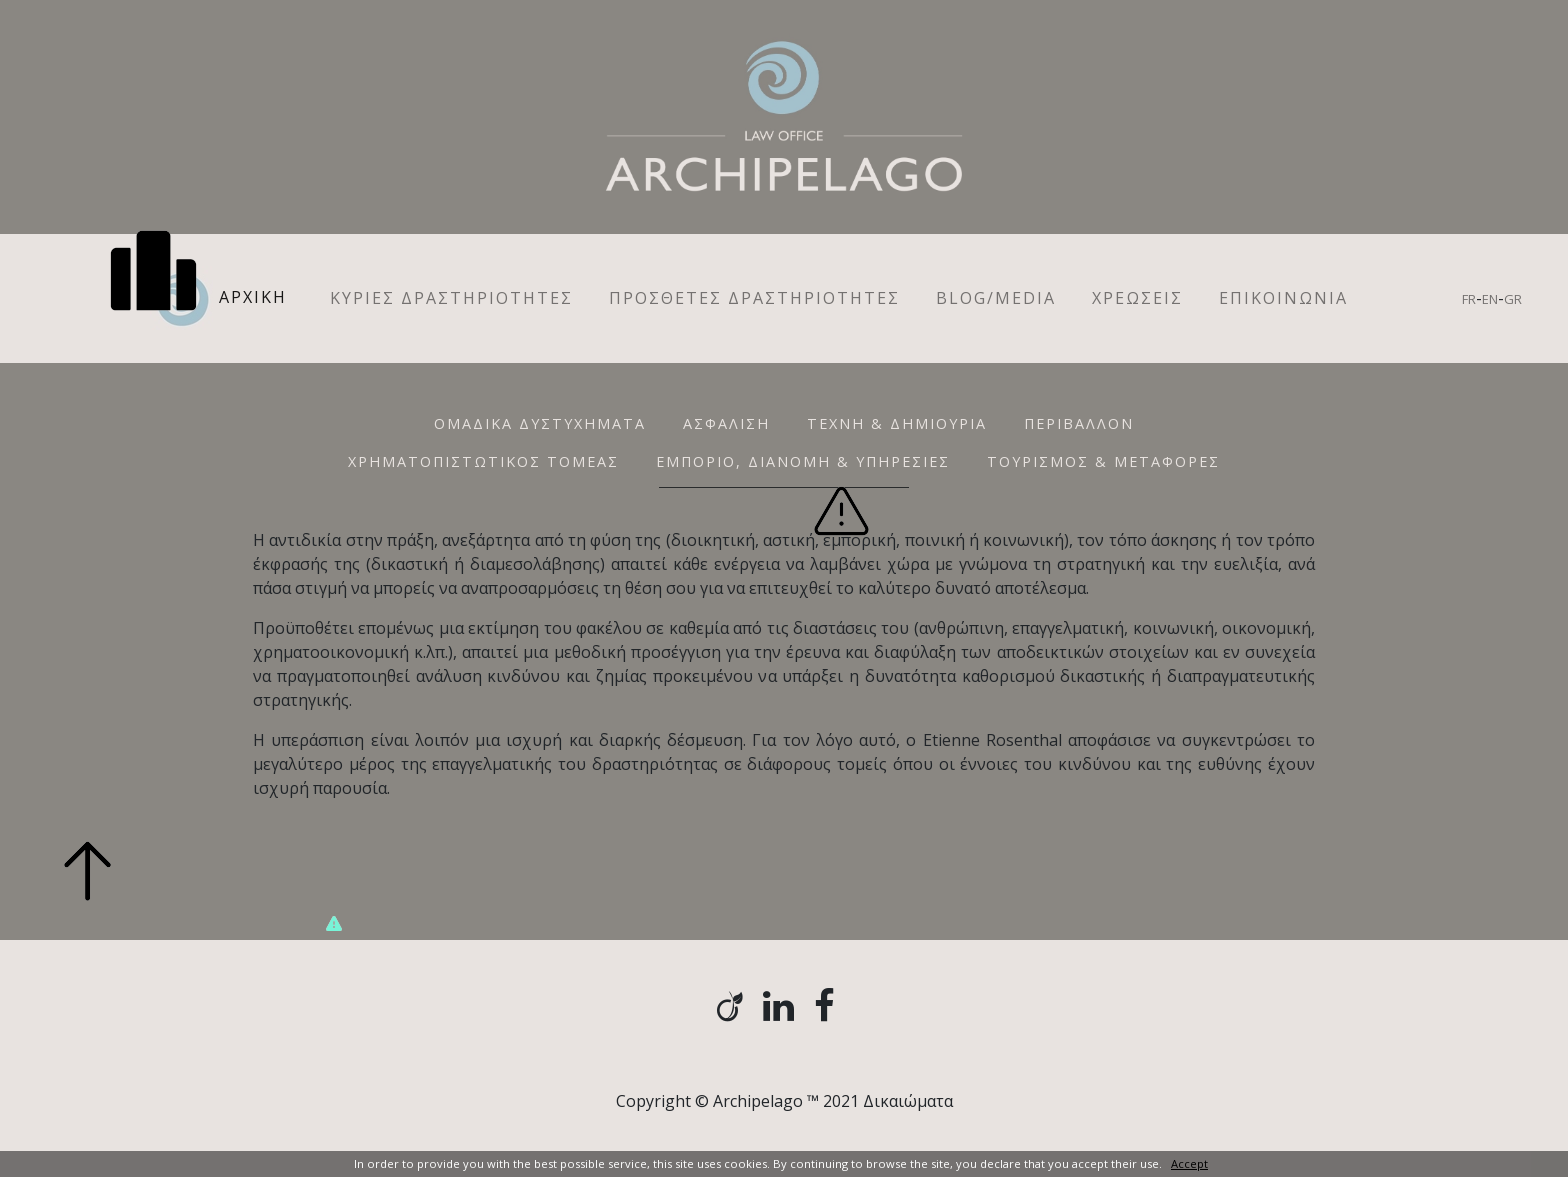 Image resolution: width=1568 pixels, height=1177 pixels. What do you see at coordinates (153, 270) in the screenshot?
I see `view leaderboard or rankings` at bounding box center [153, 270].